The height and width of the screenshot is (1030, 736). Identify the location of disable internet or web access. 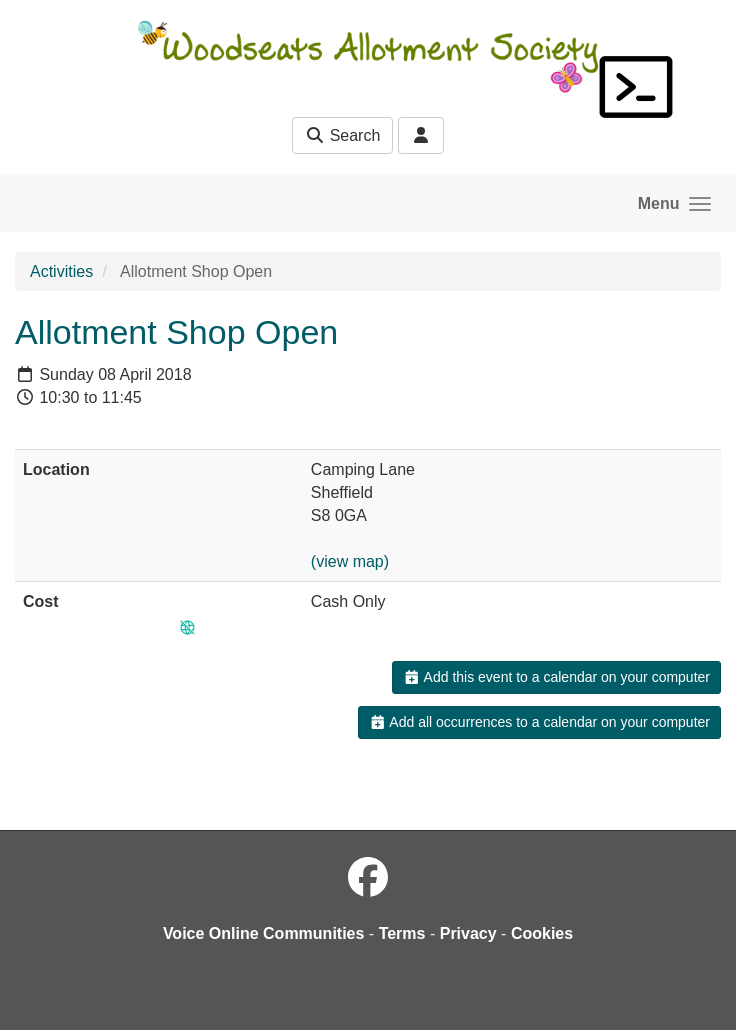
(187, 627).